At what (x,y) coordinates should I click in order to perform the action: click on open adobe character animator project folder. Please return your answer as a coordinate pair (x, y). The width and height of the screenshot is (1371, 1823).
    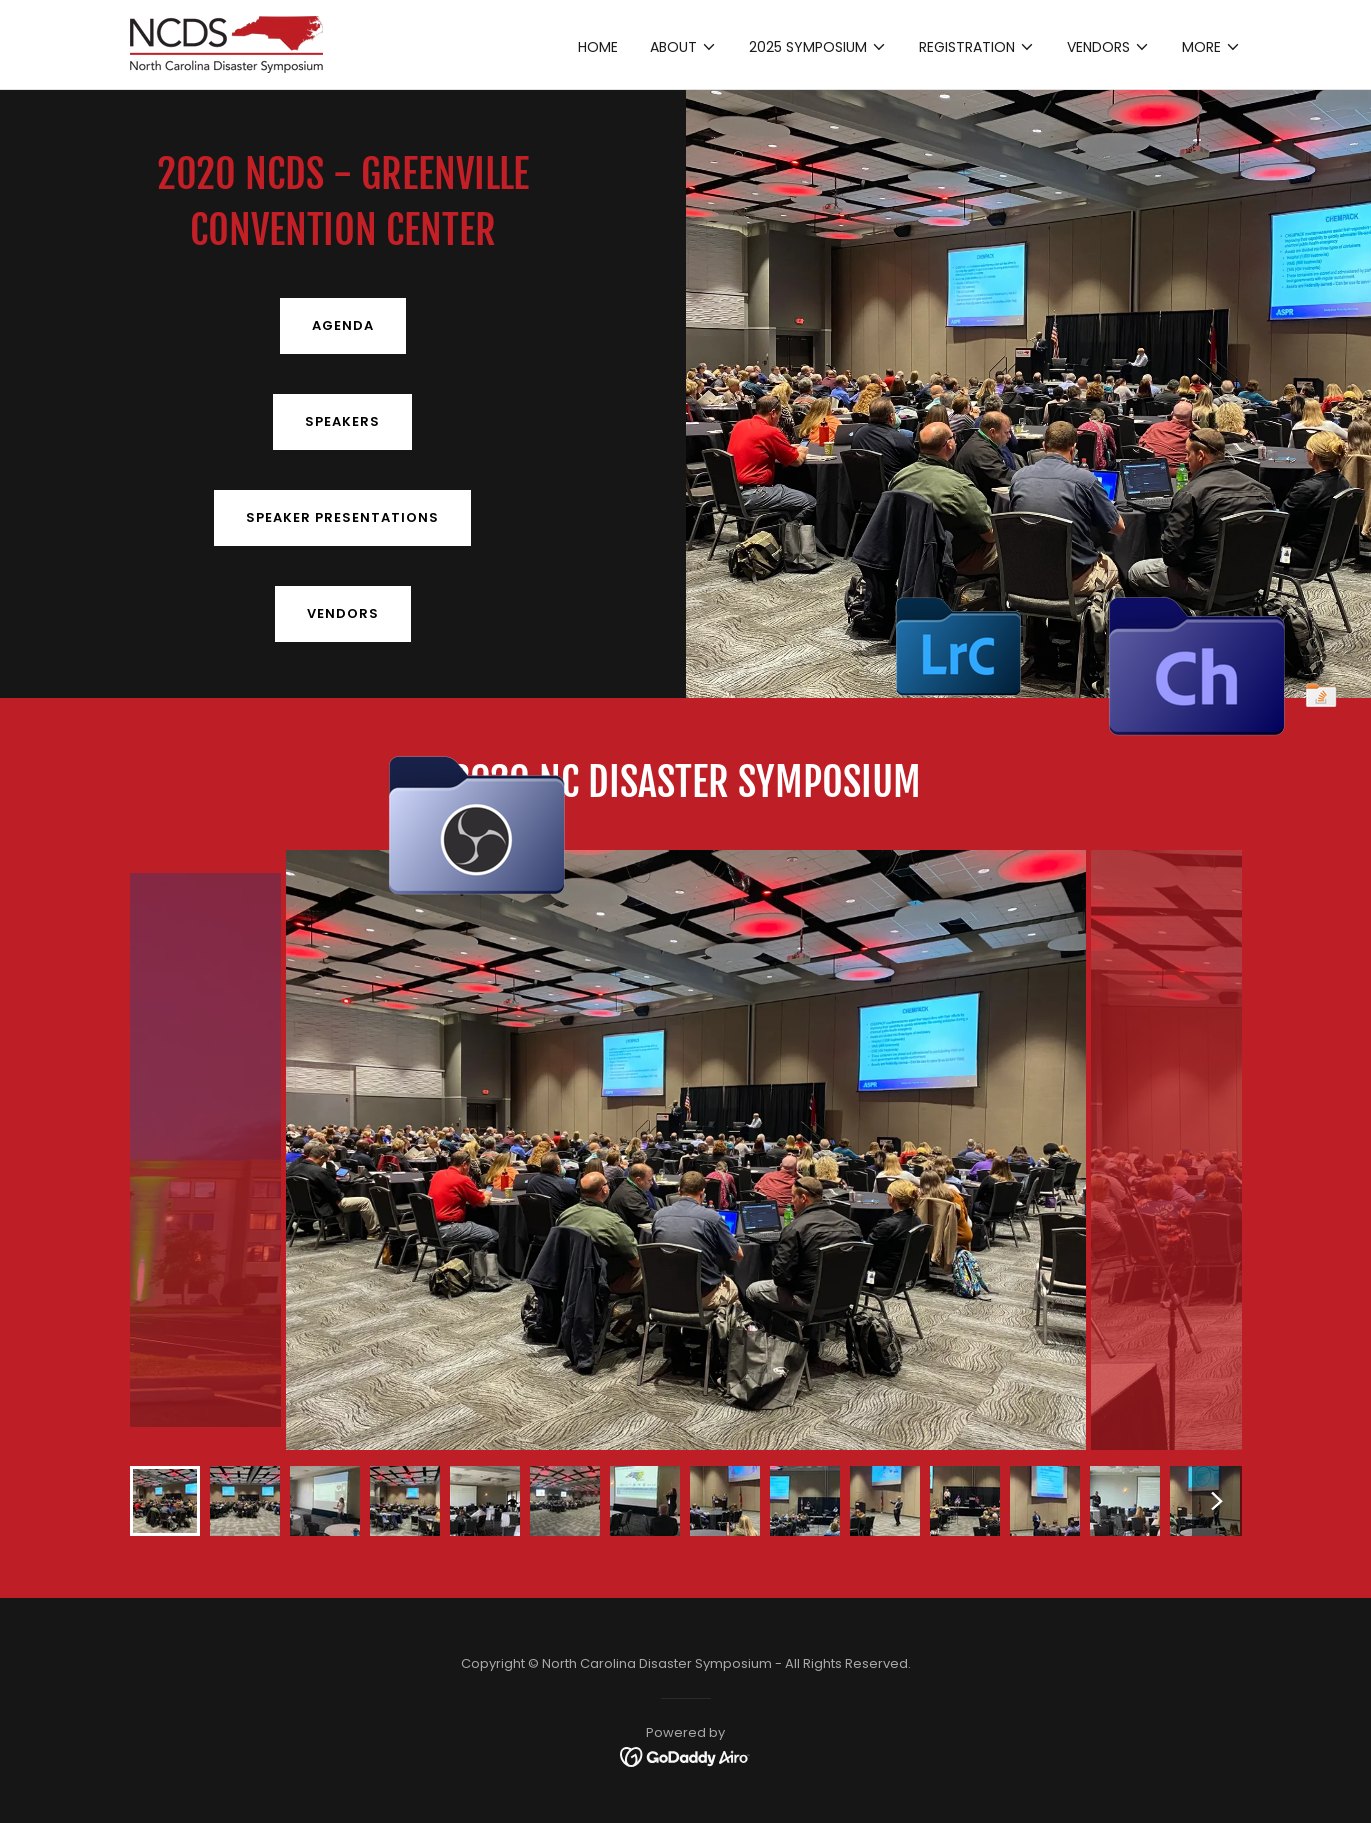
    Looking at the image, I should click on (1196, 671).